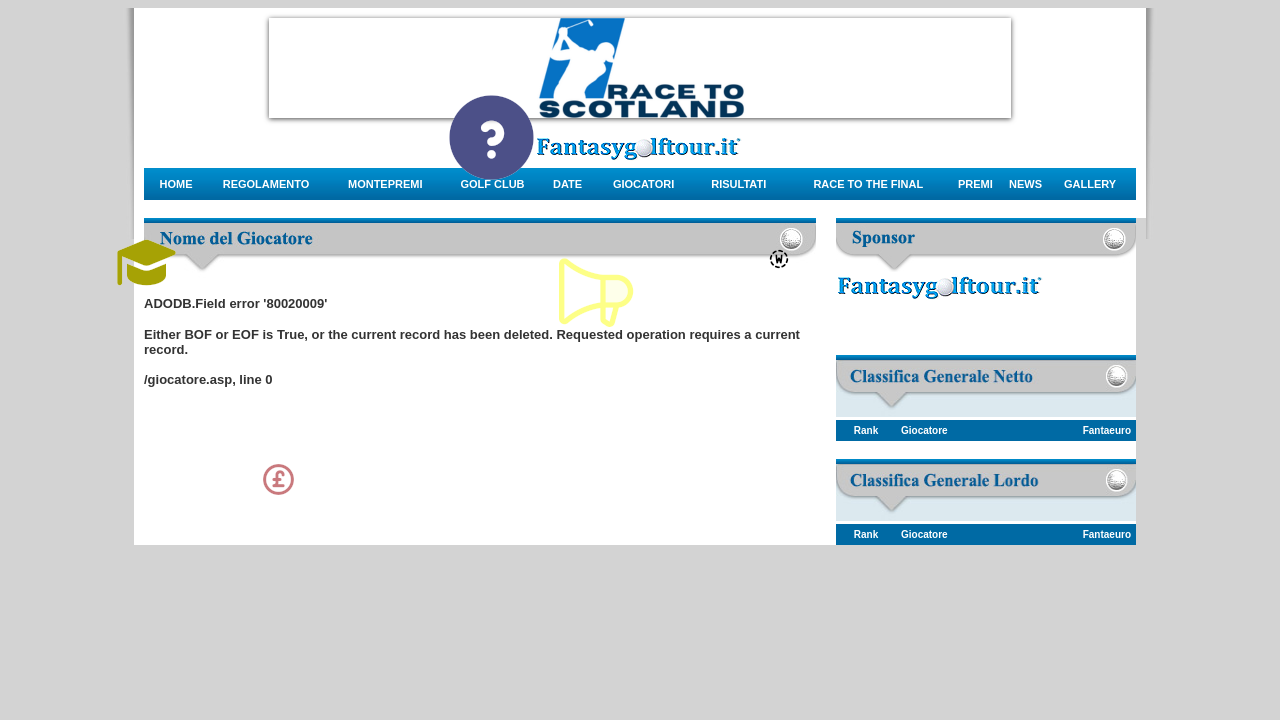 The image size is (1280, 720). What do you see at coordinates (491, 137) in the screenshot?
I see `access help or support information` at bounding box center [491, 137].